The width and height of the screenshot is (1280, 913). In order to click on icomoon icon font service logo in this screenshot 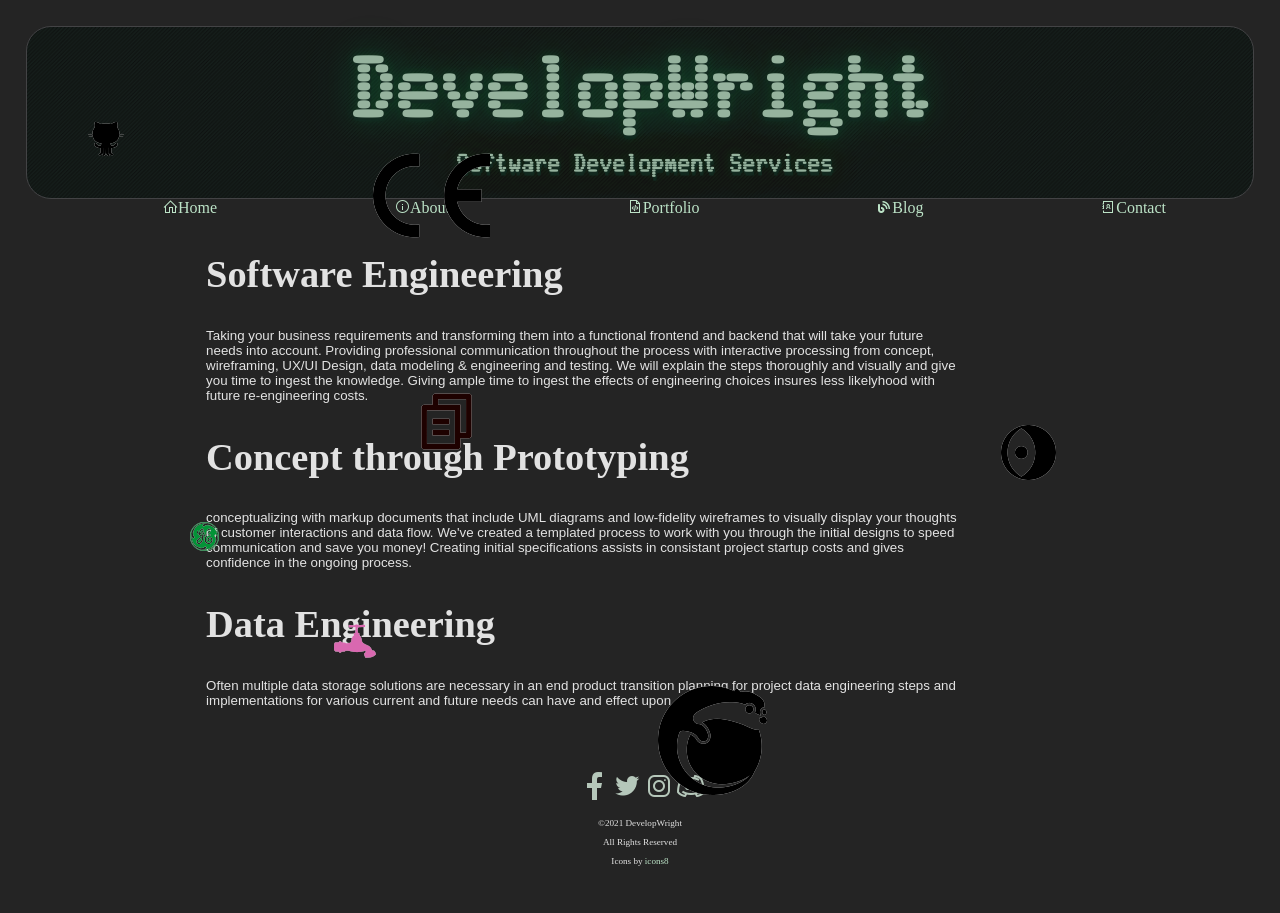, I will do `click(1028, 452)`.